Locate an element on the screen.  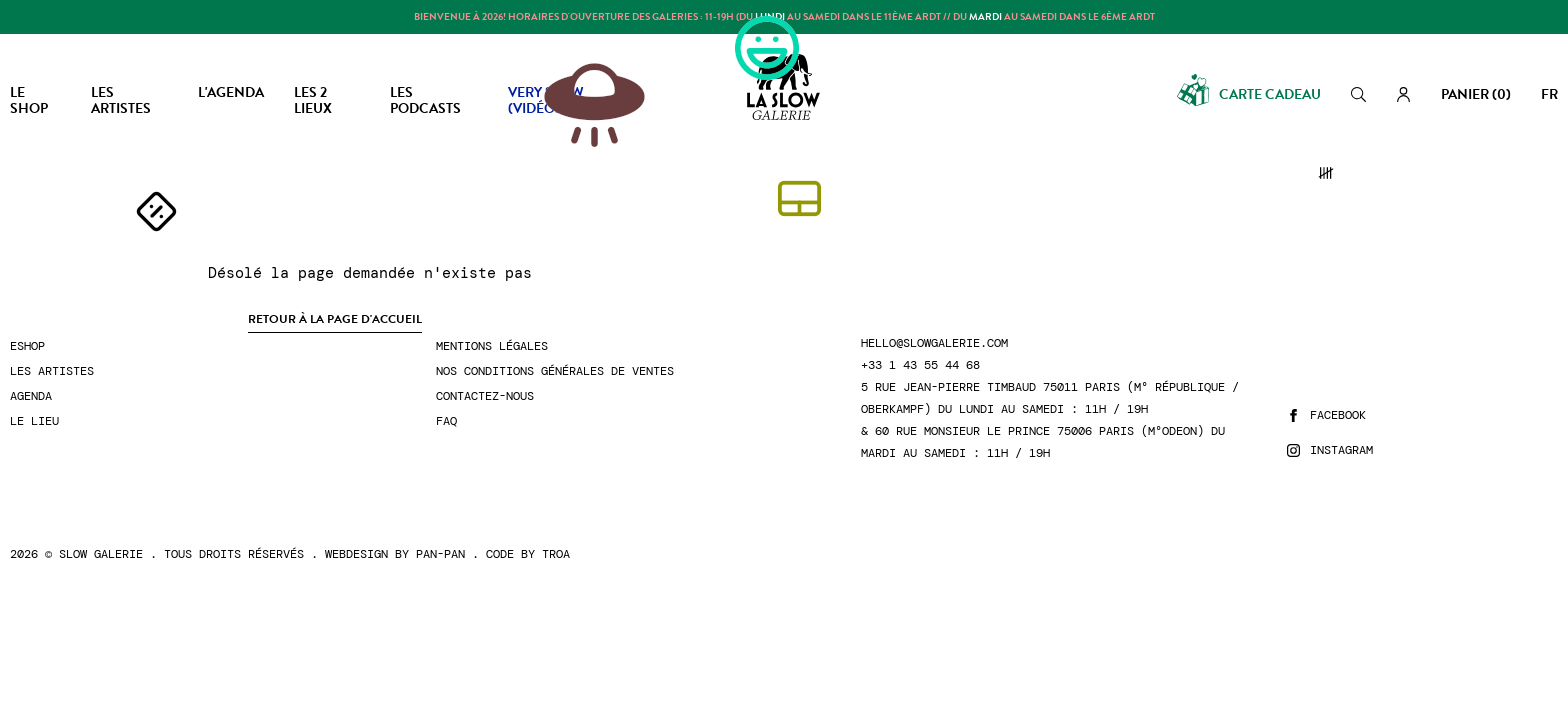
access sci-fi or space-themed content is located at coordinates (594, 103).